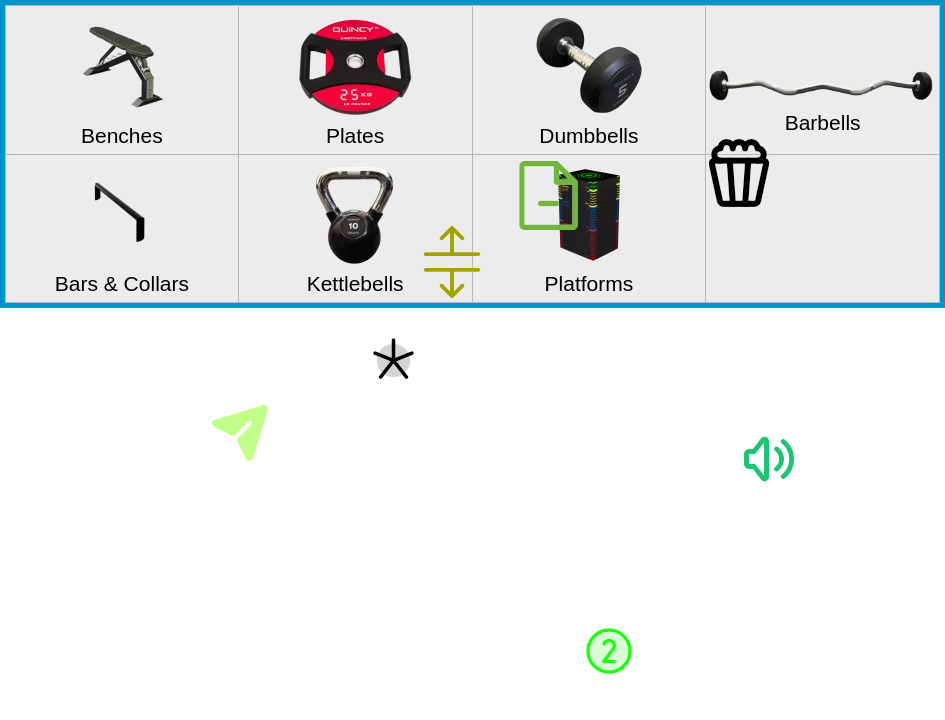  What do you see at coordinates (452, 262) in the screenshot?
I see `split view vertically` at bounding box center [452, 262].